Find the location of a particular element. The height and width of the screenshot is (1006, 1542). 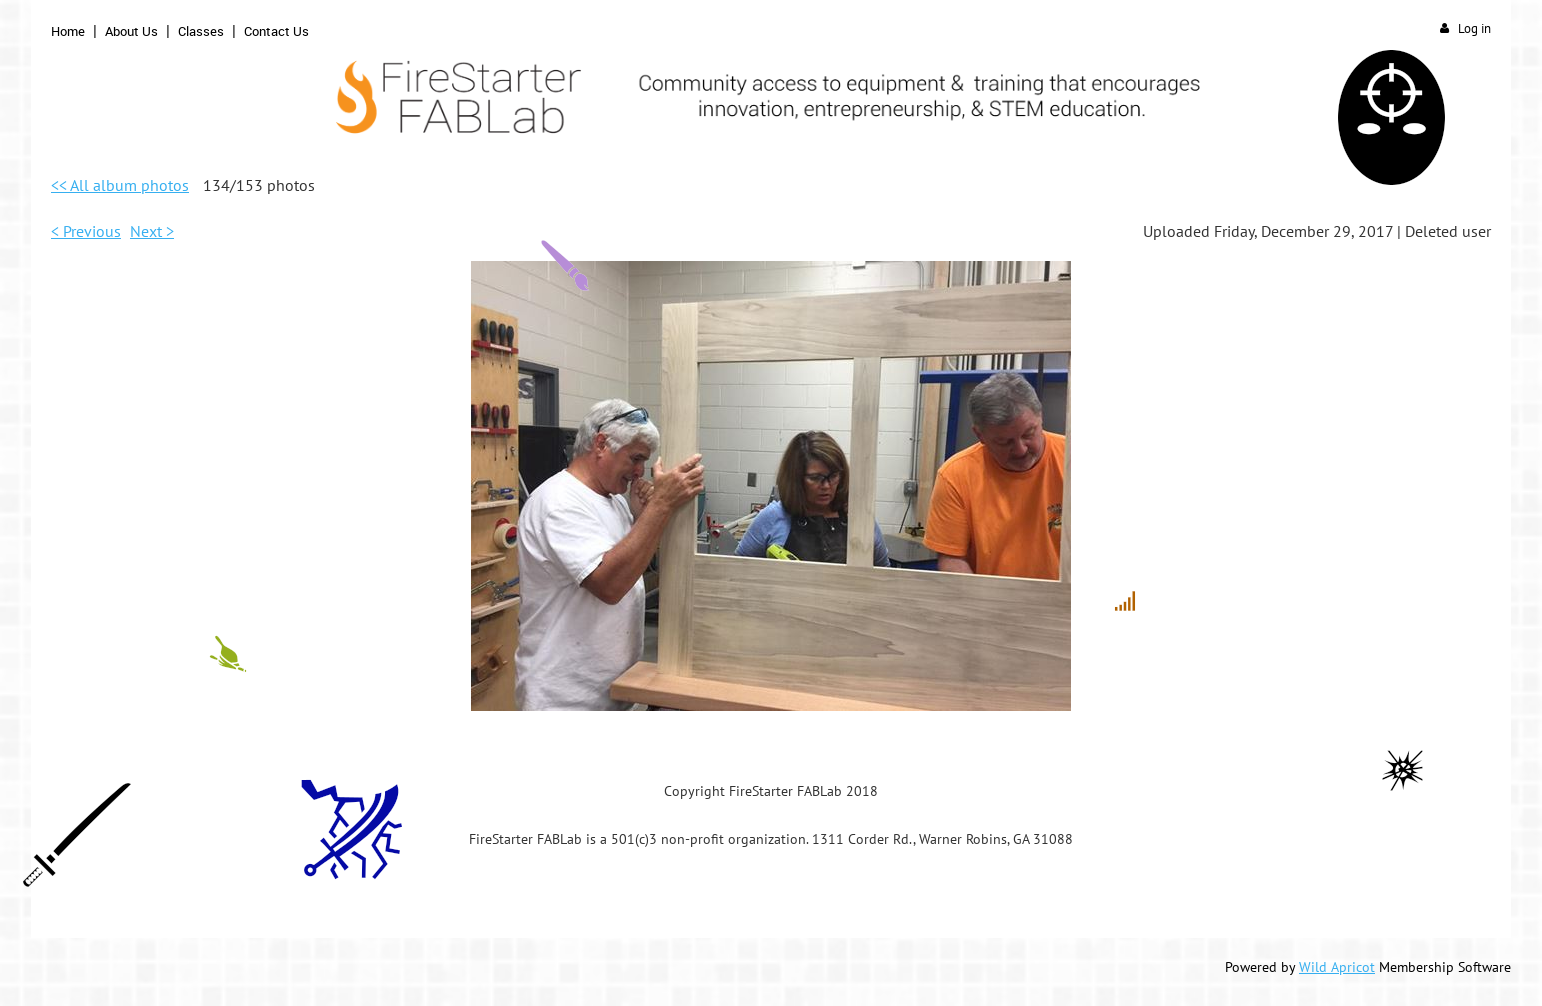

craft or upgrade items at the forge is located at coordinates (228, 654).